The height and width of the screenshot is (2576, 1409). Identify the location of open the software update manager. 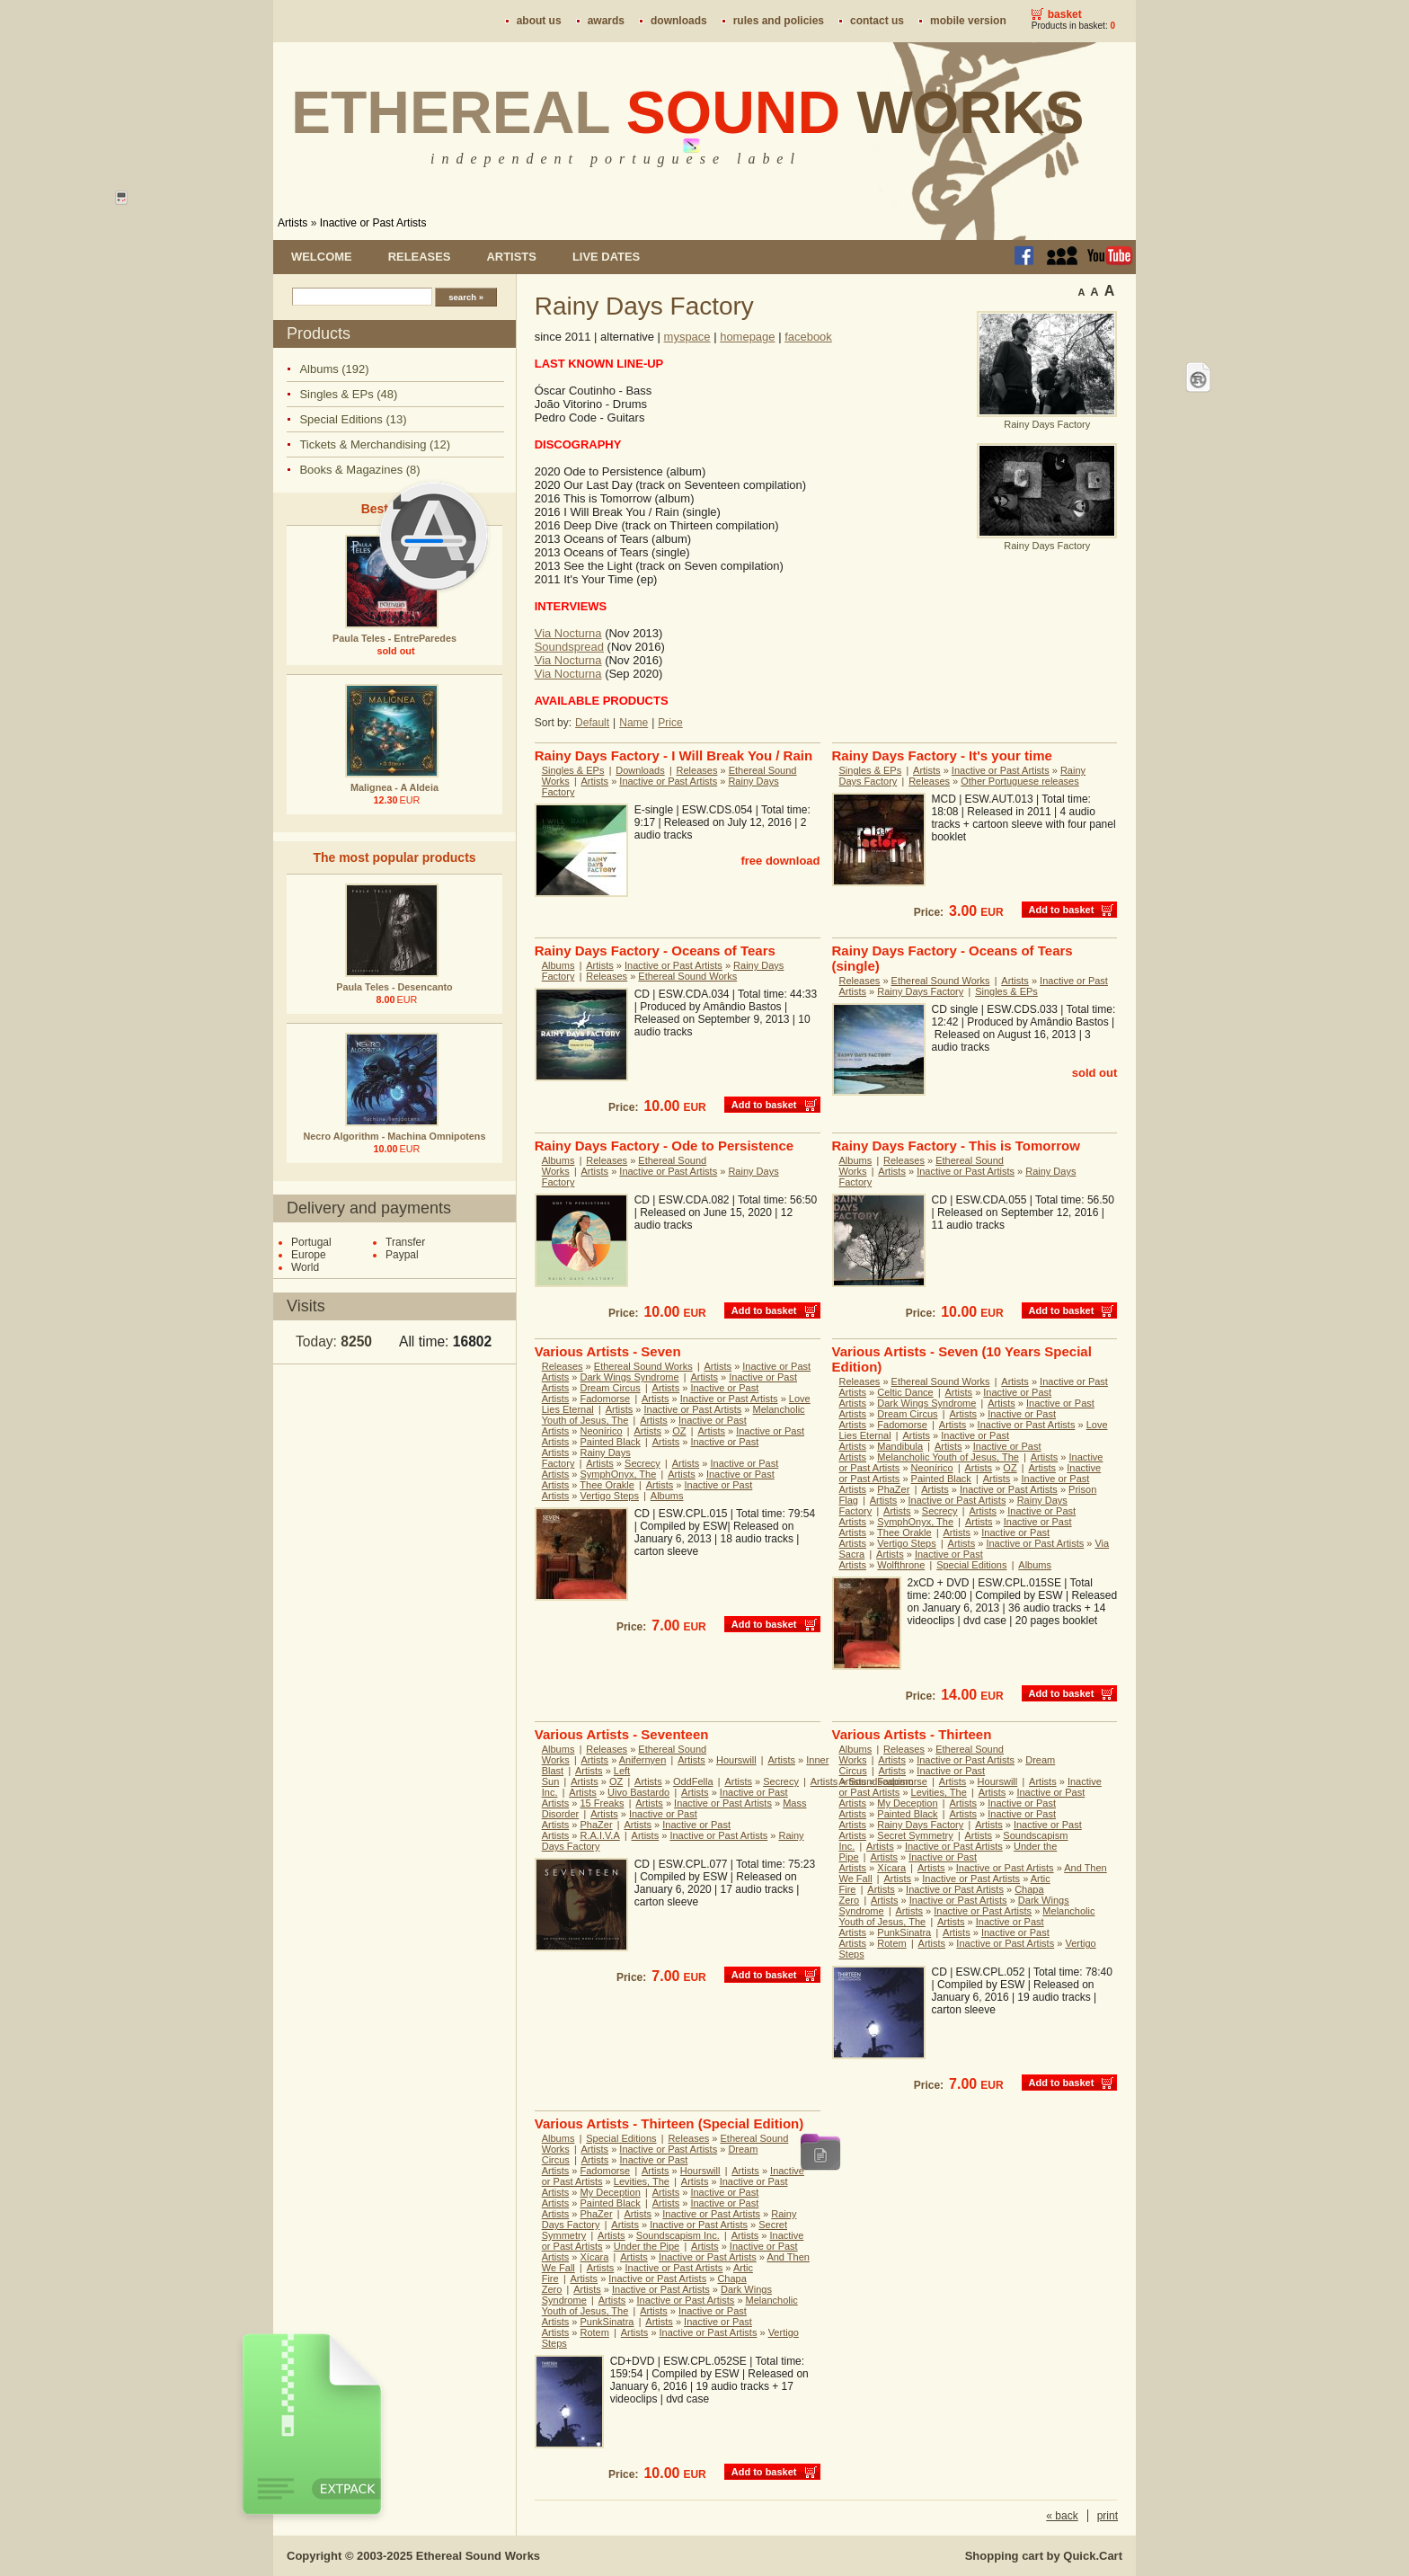
(433, 536).